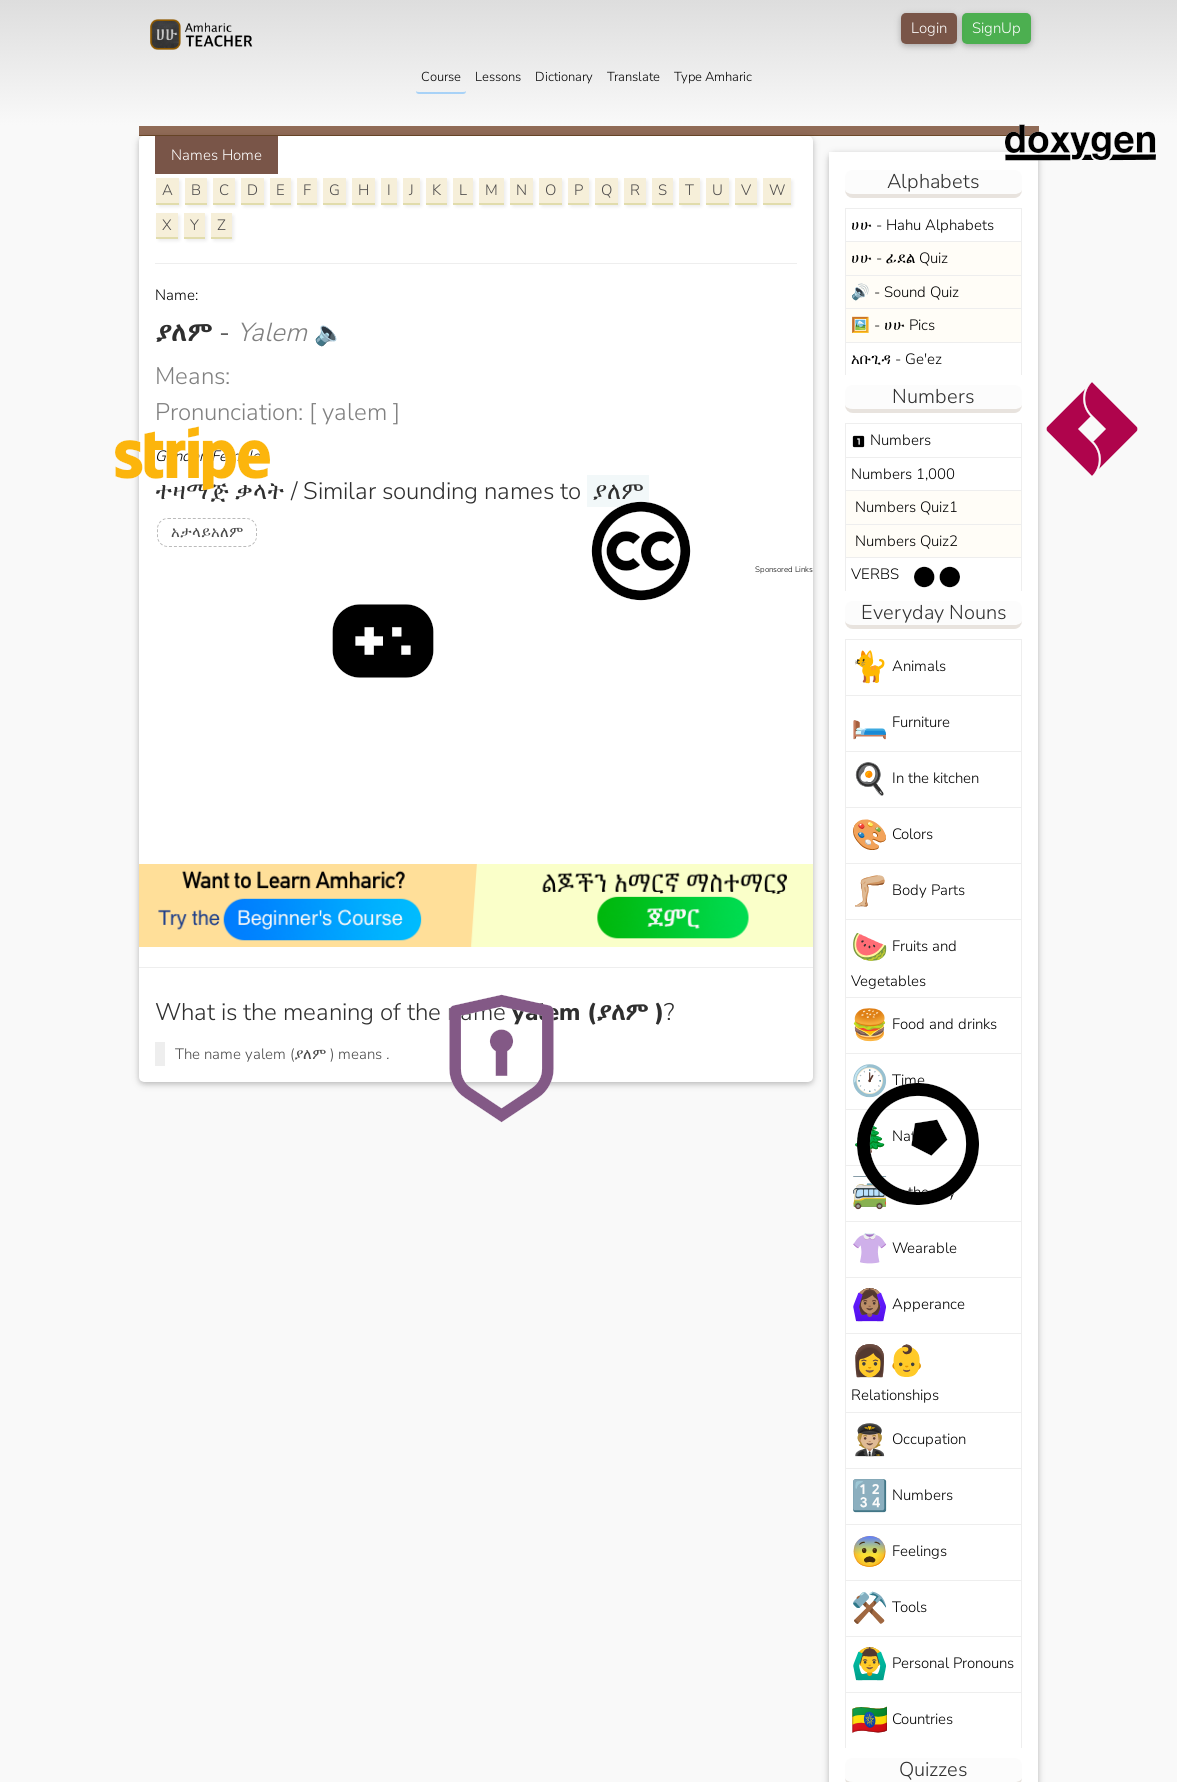 Image resolution: width=1177 pixels, height=1782 pixels. Describe the element at coordinates (1080, 142) in the screenshot. I see `link to Doxygen documentation generator` at that location.